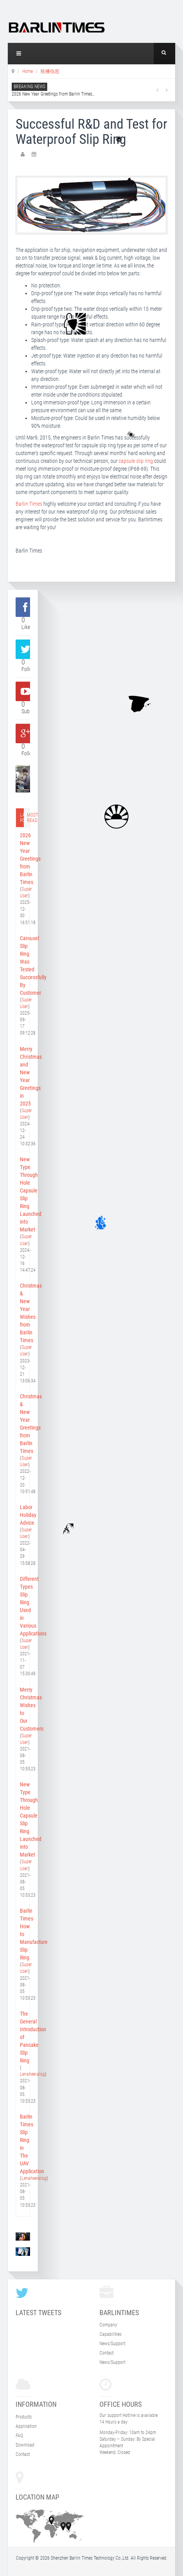 The height and width of the screenshot is (2576, 183). Describe the element at coordinates (100, 1222) in the screenshot. I see `collect ore or mining resources` at that location.